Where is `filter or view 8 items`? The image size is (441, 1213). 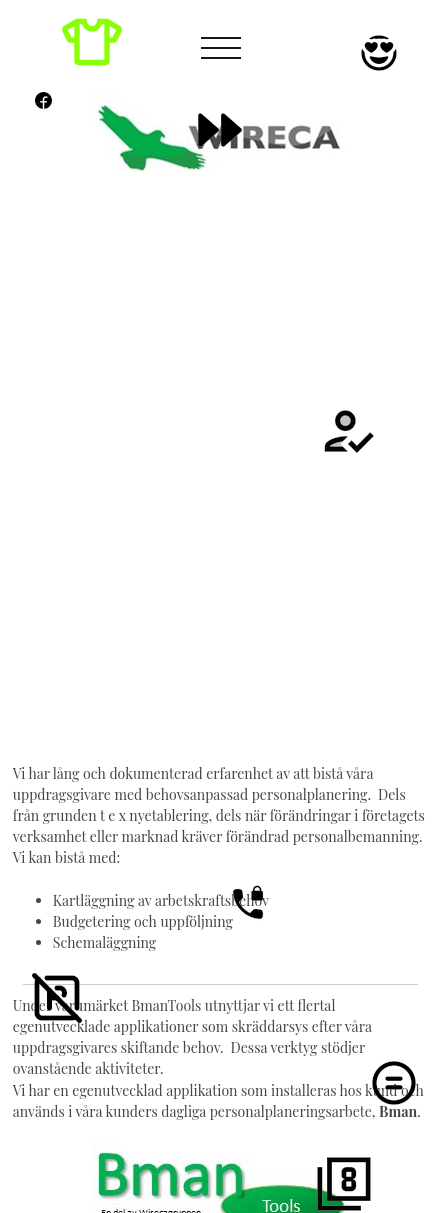 filter or view 8 items is located at coordinates (344, 1184).